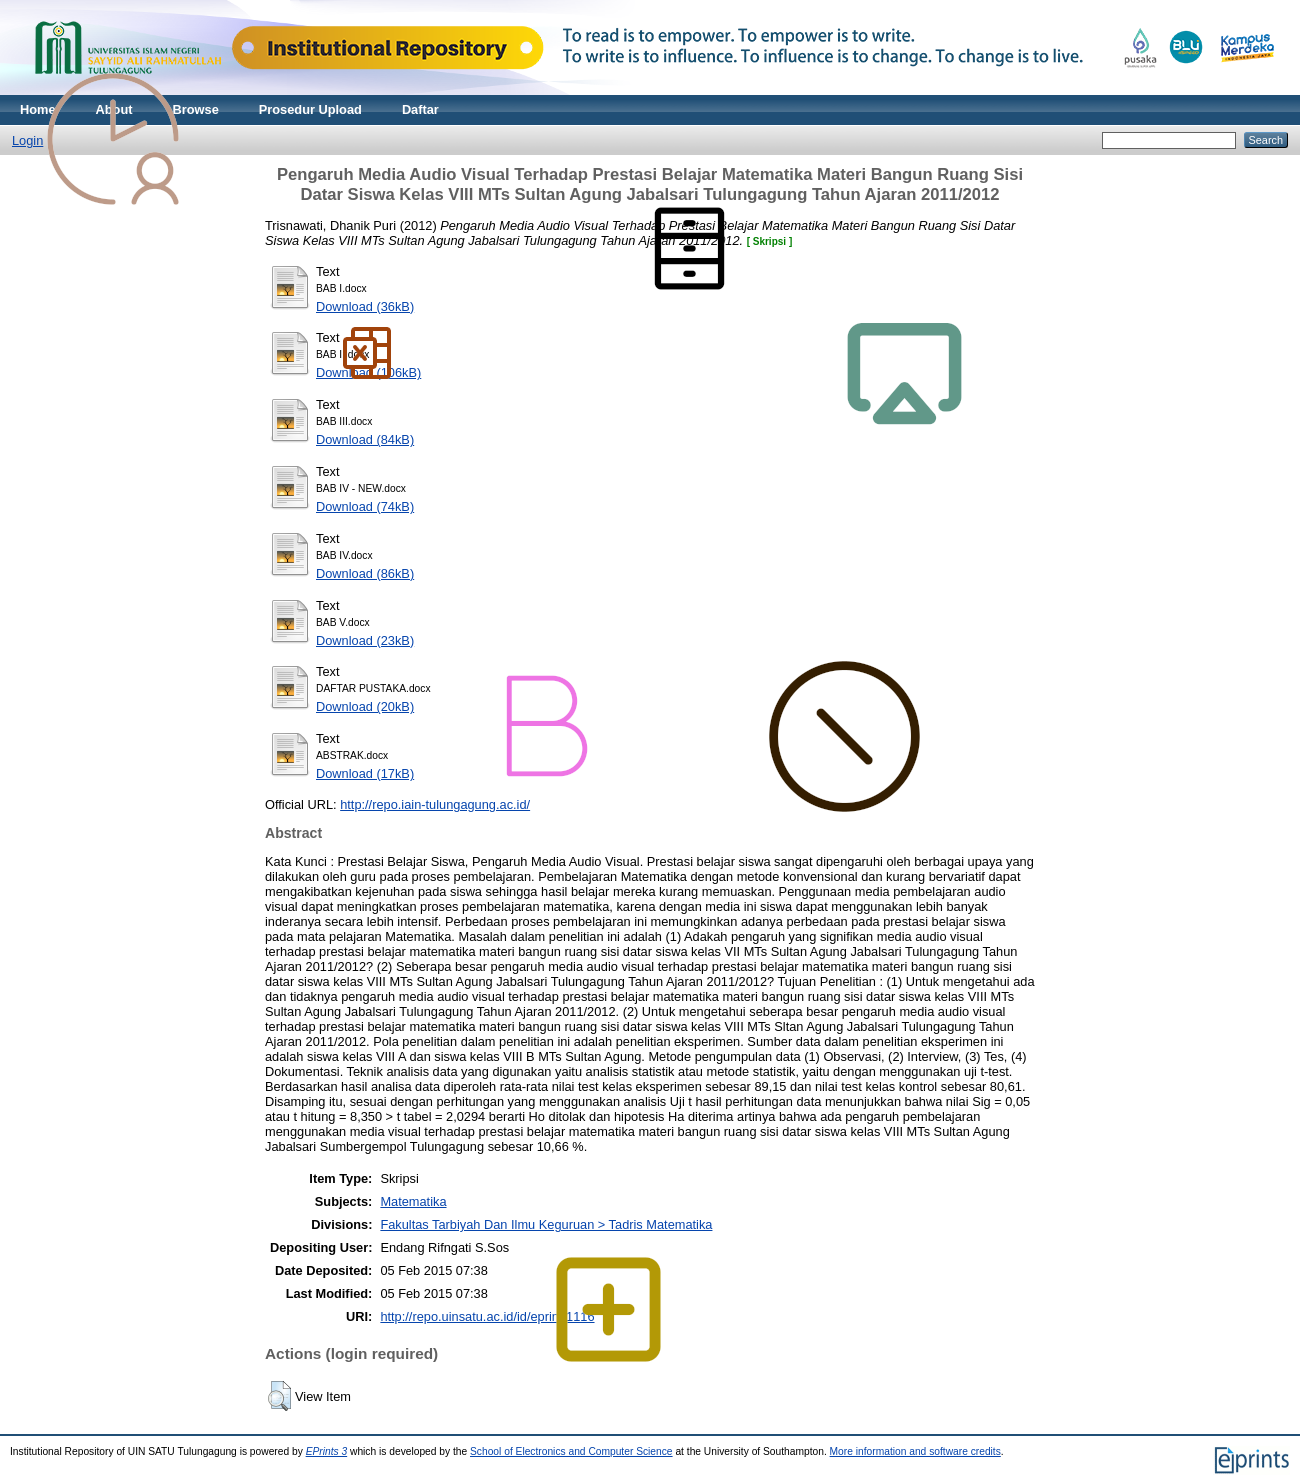  I want to click on view user's time or availability status, so click(113, 139).